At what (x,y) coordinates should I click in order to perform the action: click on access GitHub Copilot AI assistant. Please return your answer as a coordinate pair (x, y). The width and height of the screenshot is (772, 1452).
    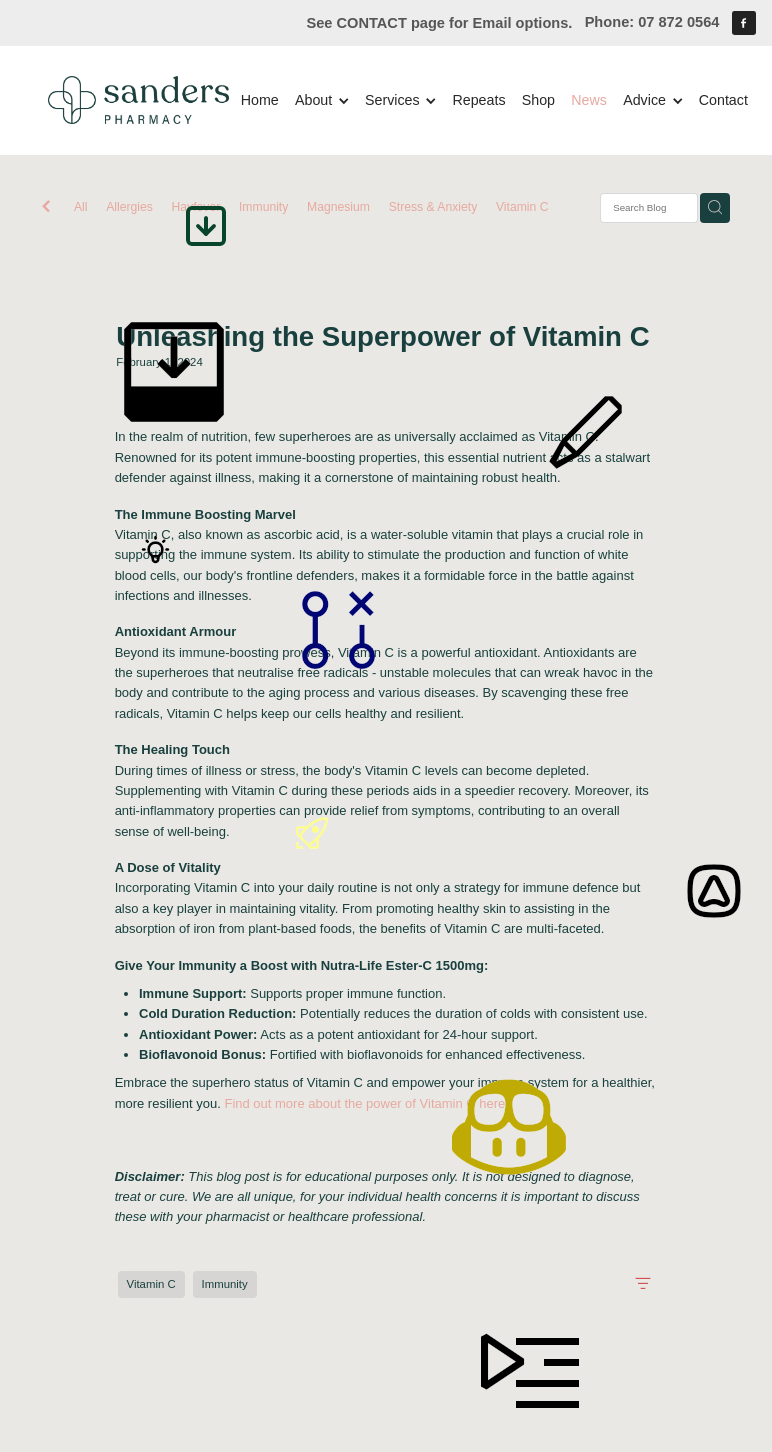
    Looking at the image, I should click on (509, 1127).